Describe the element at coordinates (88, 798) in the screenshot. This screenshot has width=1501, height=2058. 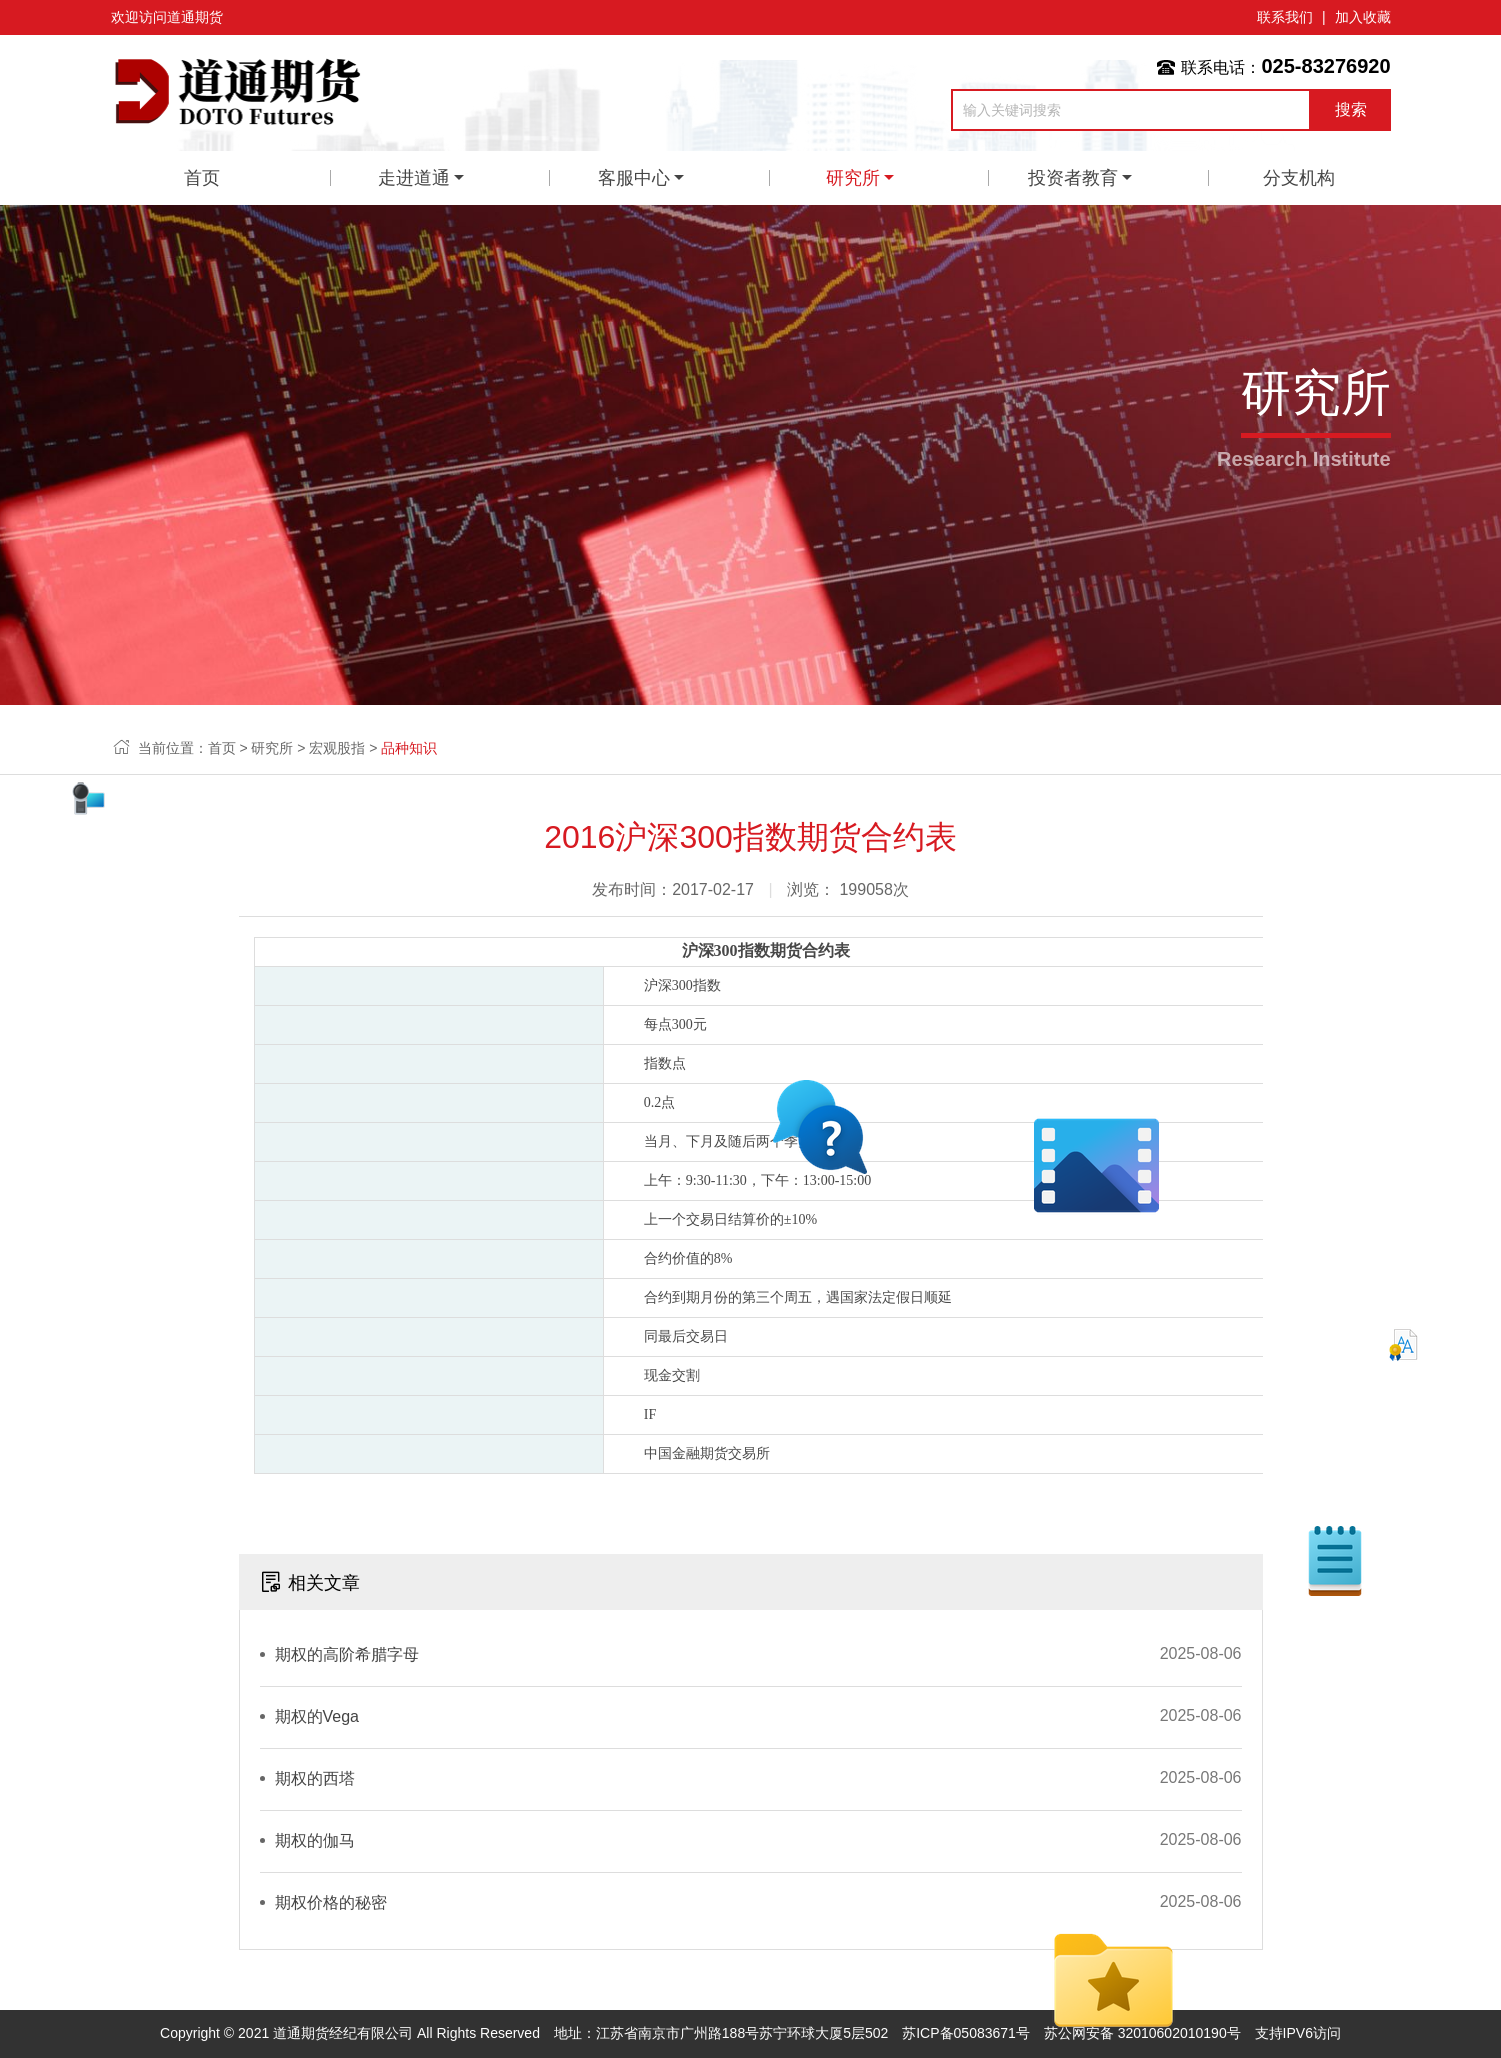
I see `access video recording device settings` at that location.